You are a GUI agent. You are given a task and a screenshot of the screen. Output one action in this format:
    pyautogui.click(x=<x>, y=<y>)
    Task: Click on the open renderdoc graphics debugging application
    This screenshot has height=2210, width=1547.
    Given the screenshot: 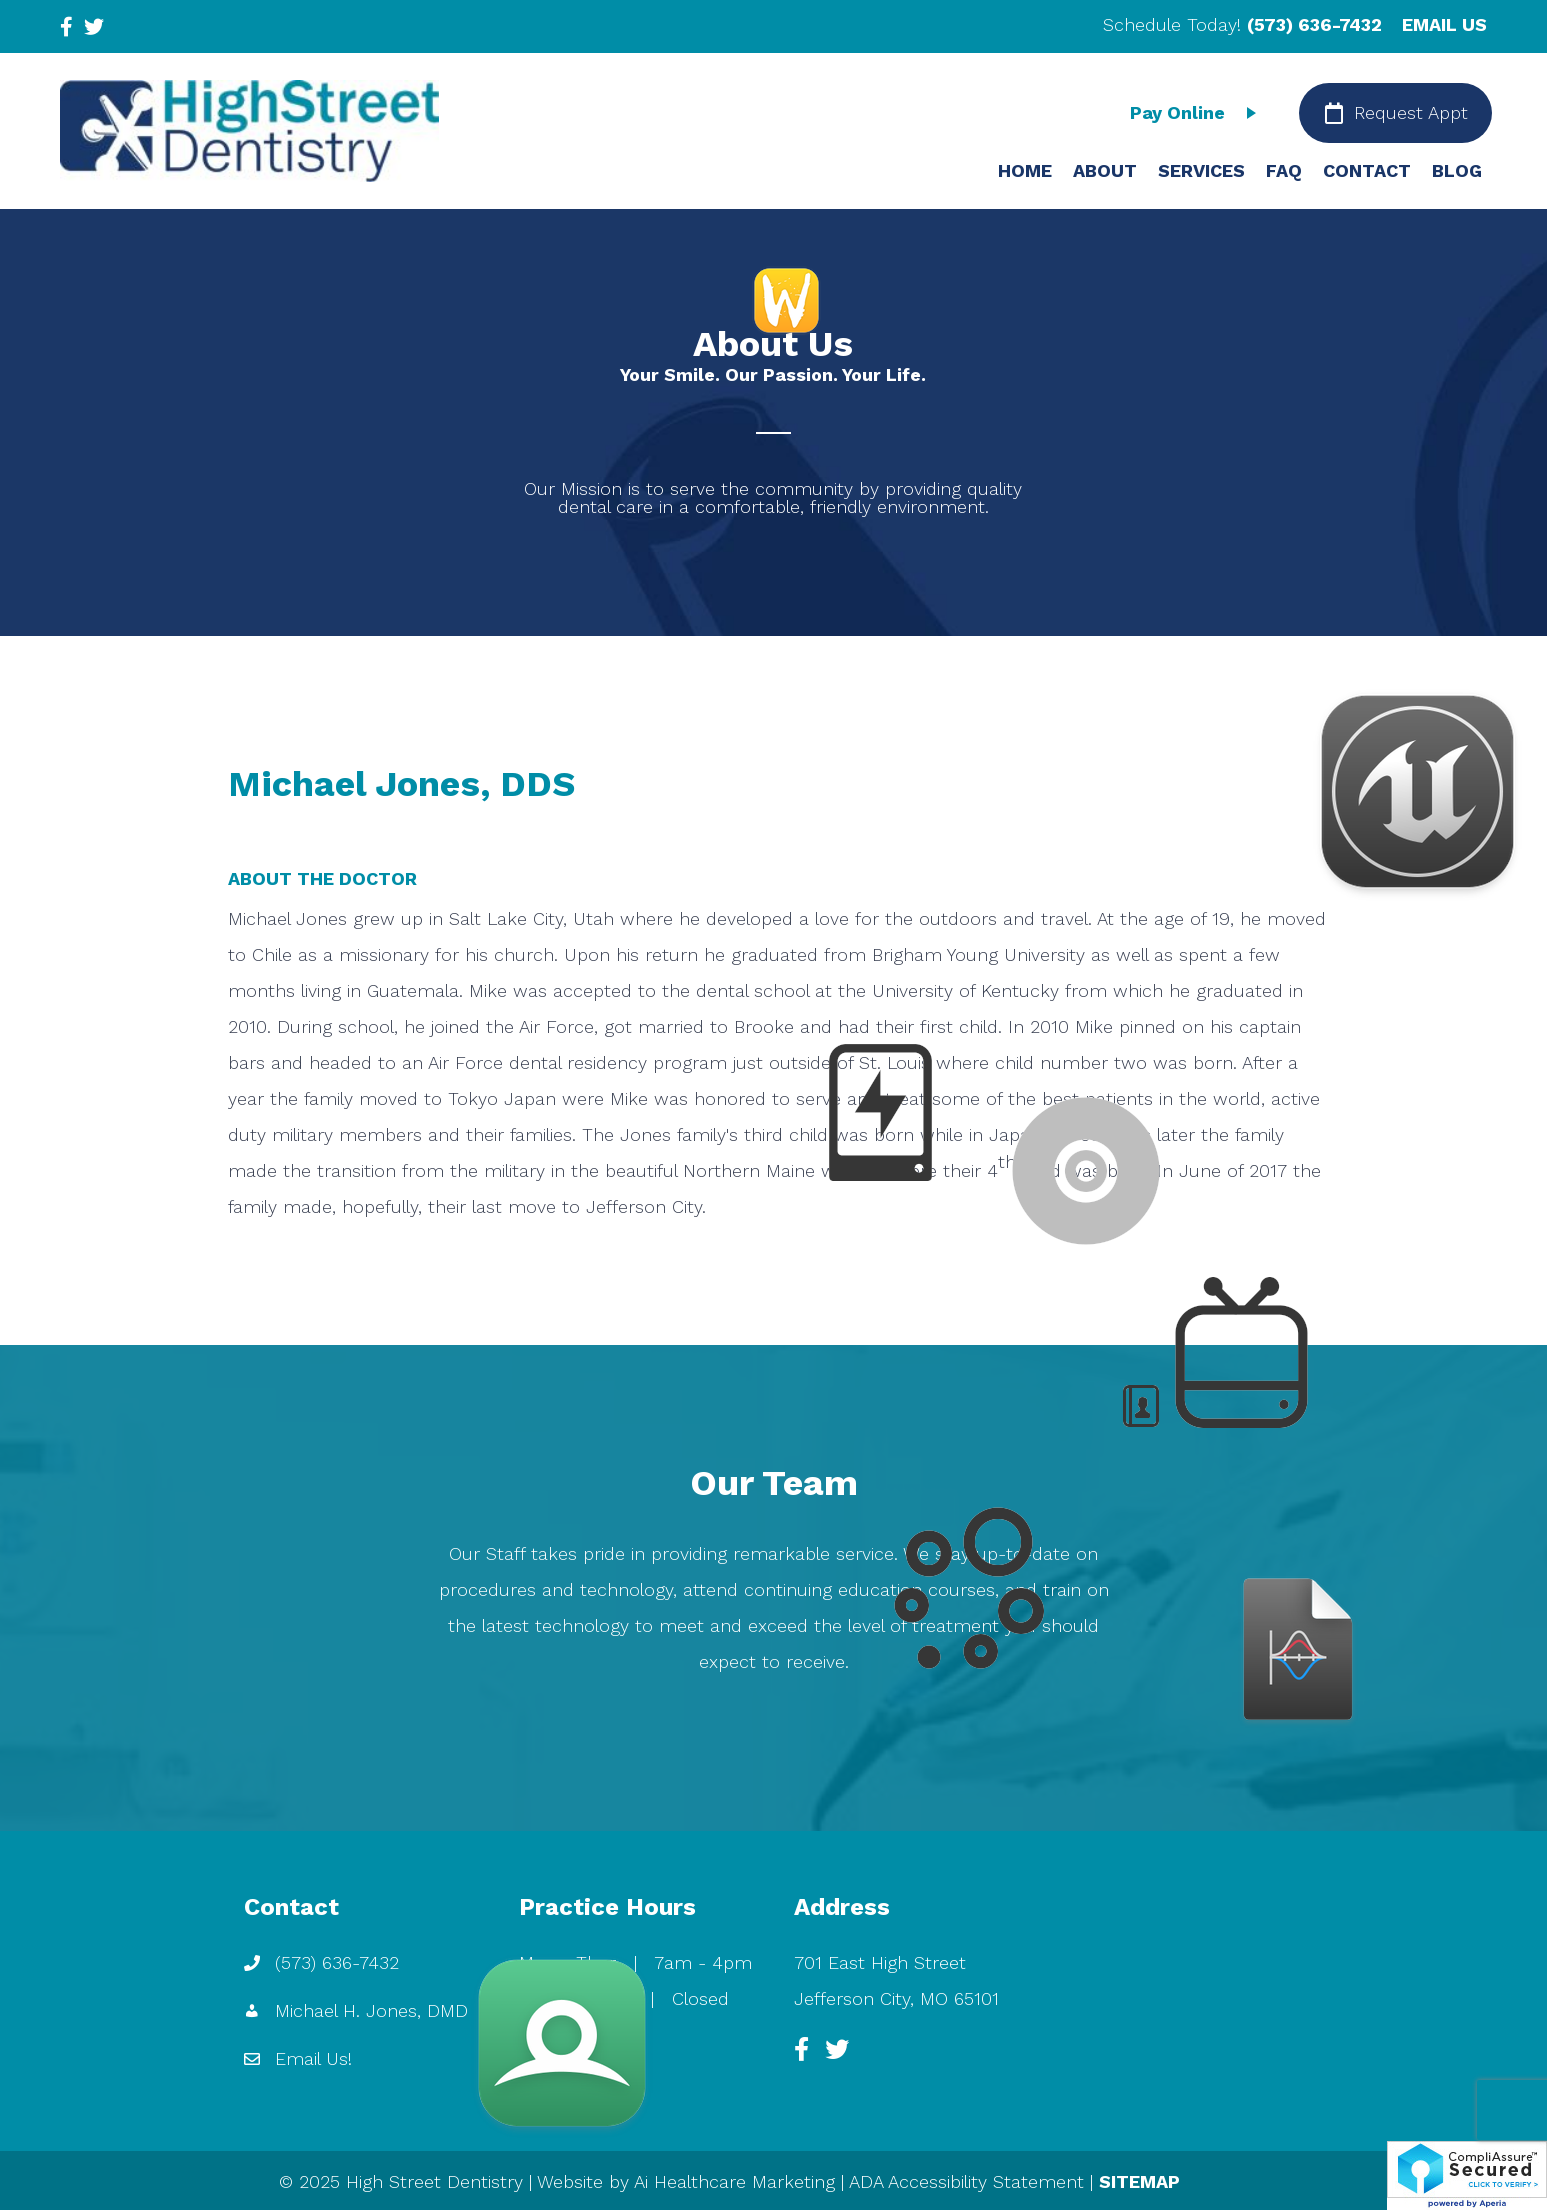 What is the action you would take?
    pyautogui.click(x=562, y=2043)
    